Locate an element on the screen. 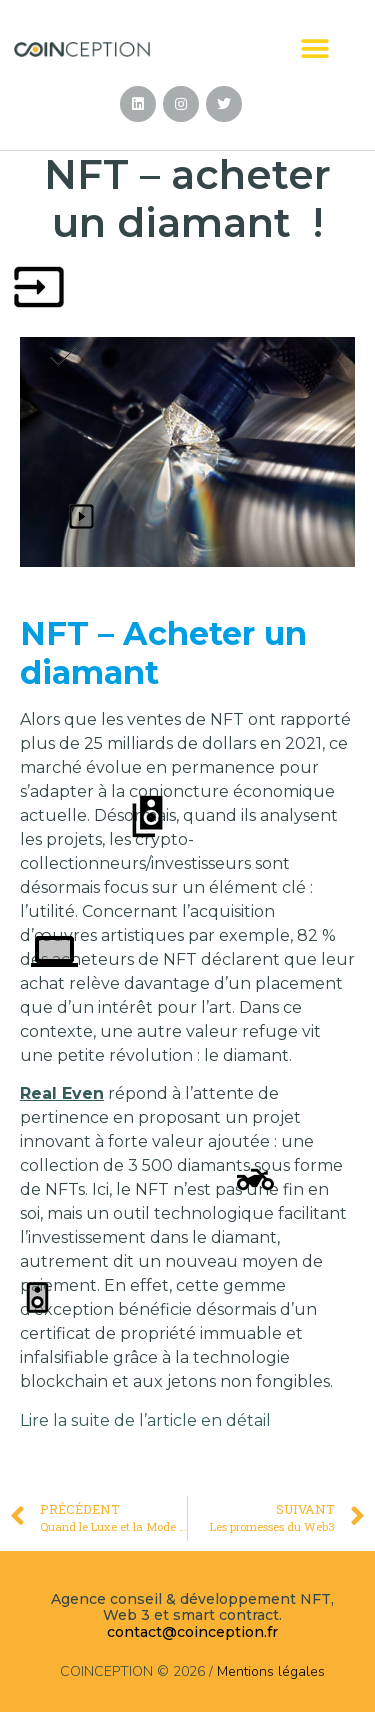 The height and width of the screenshot is (1712, 375). manage connected speaker devices is located at coordinates (147, 816).